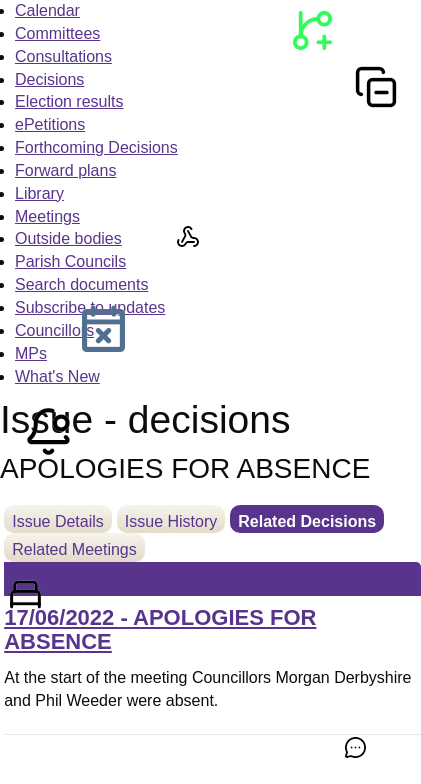 The width and height of the screenshot is (421, 784). Describe the element at coordinates (355, 747) in the screenshot. I see `open chat or messaging` at that location.